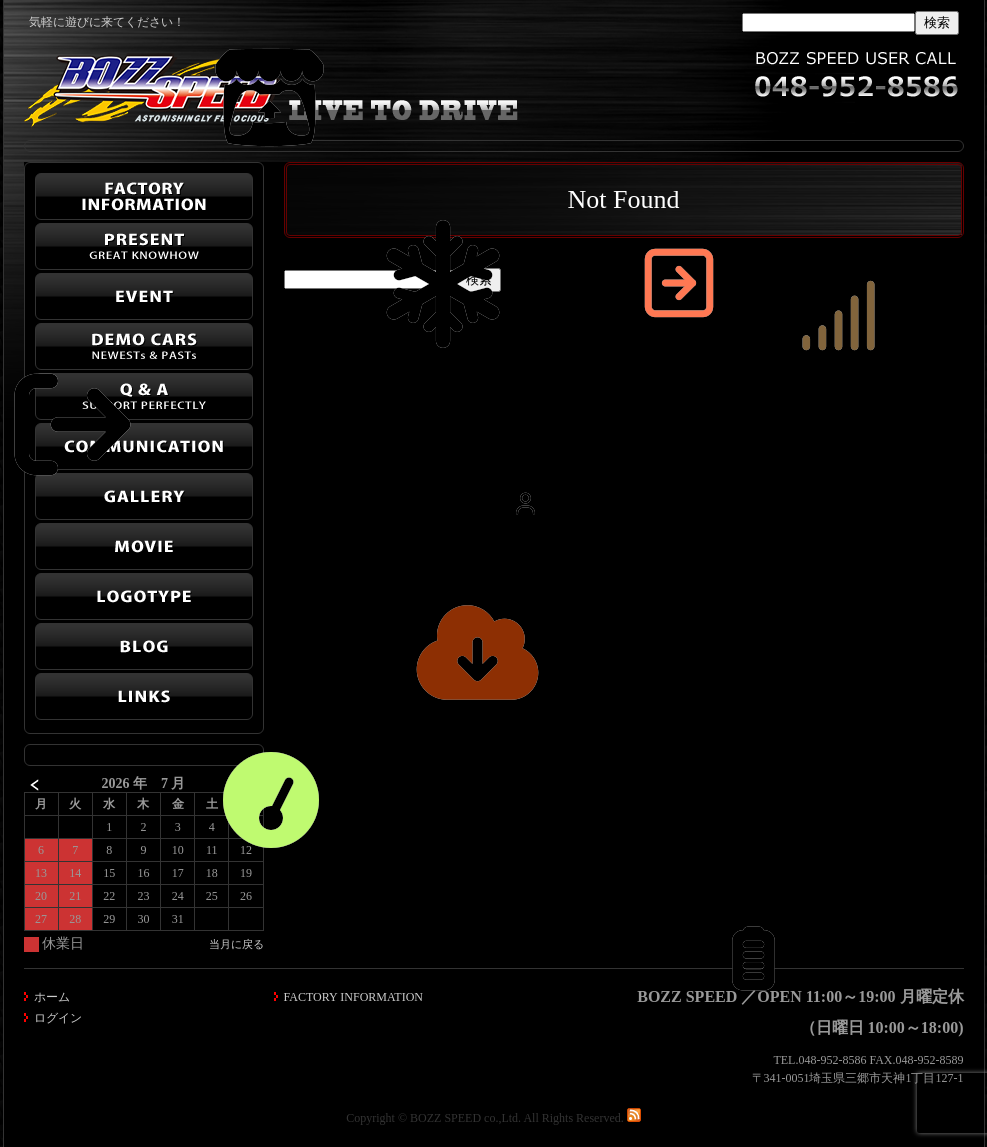  I want to click on proceed to the next step or screen, so click(679, 283).